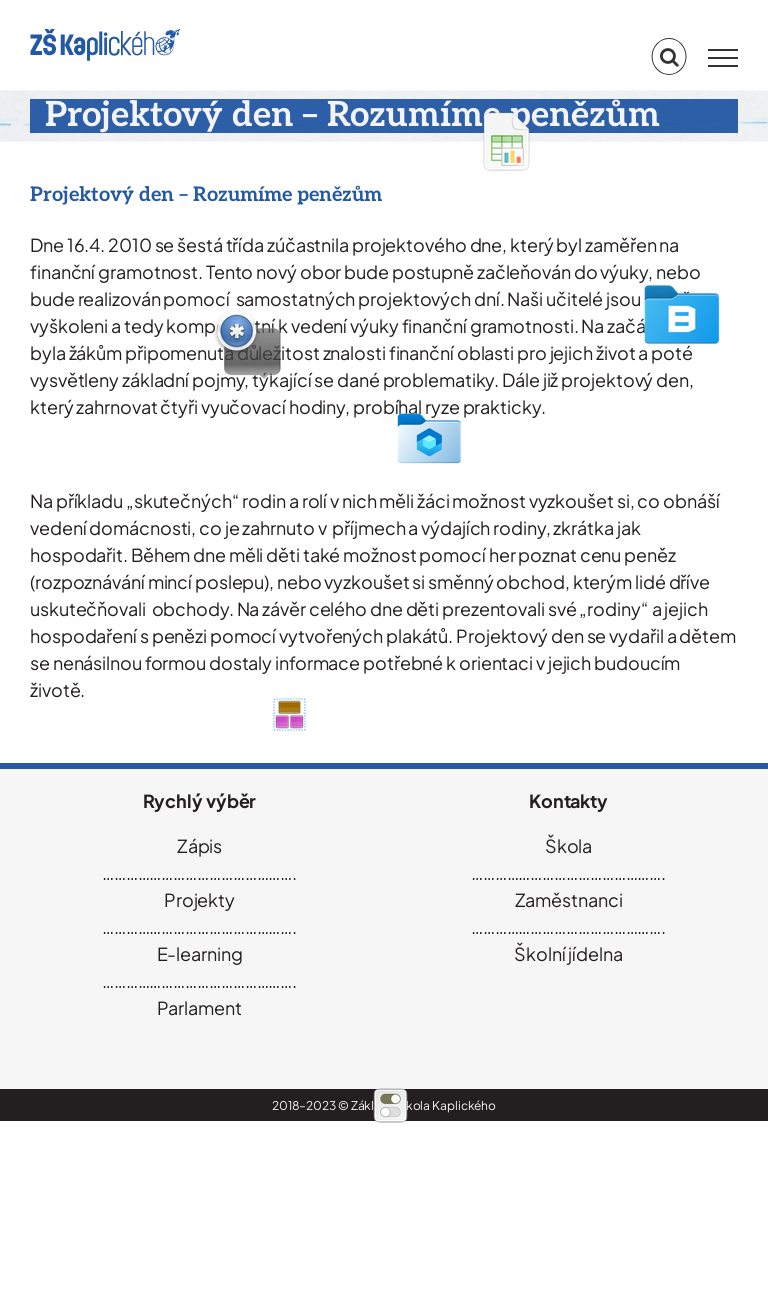  What do you see at coordinates (506, 141) in the screenshot?
I see `open a spreadsheet file` at bounding box center [506, 141].